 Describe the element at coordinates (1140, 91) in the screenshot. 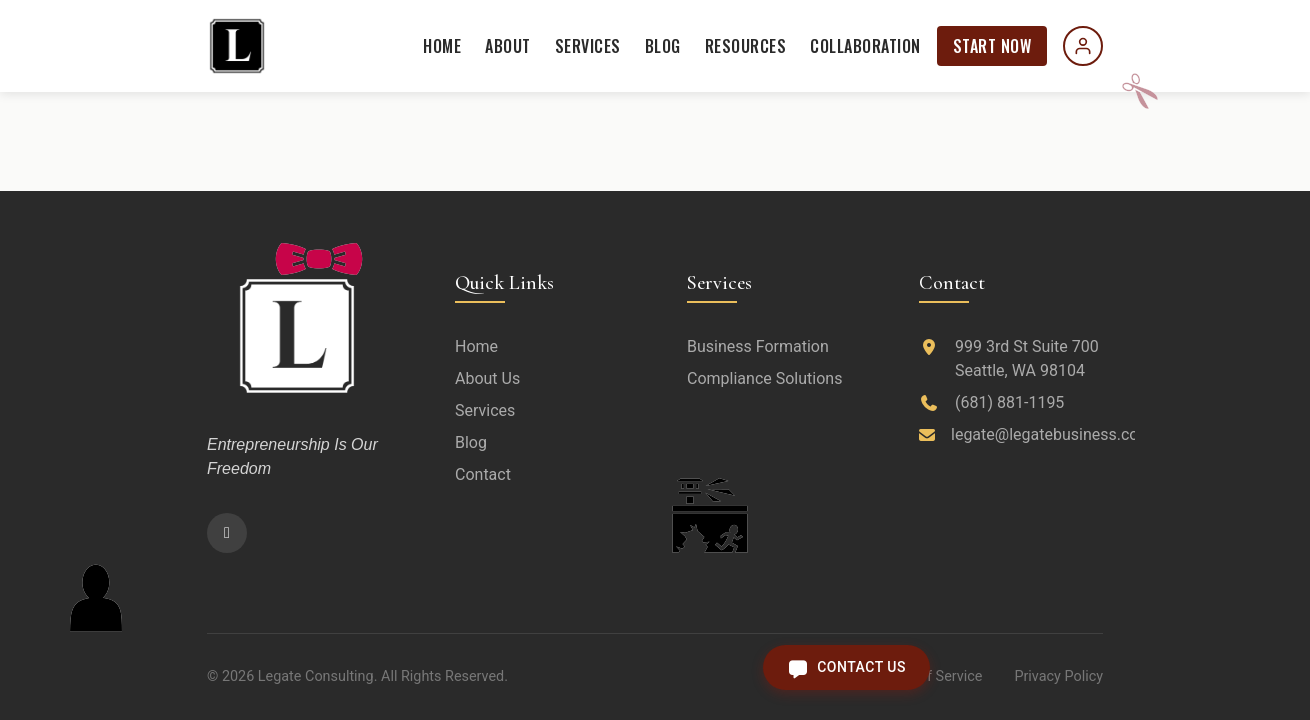

I see `cut selected content` at that location.